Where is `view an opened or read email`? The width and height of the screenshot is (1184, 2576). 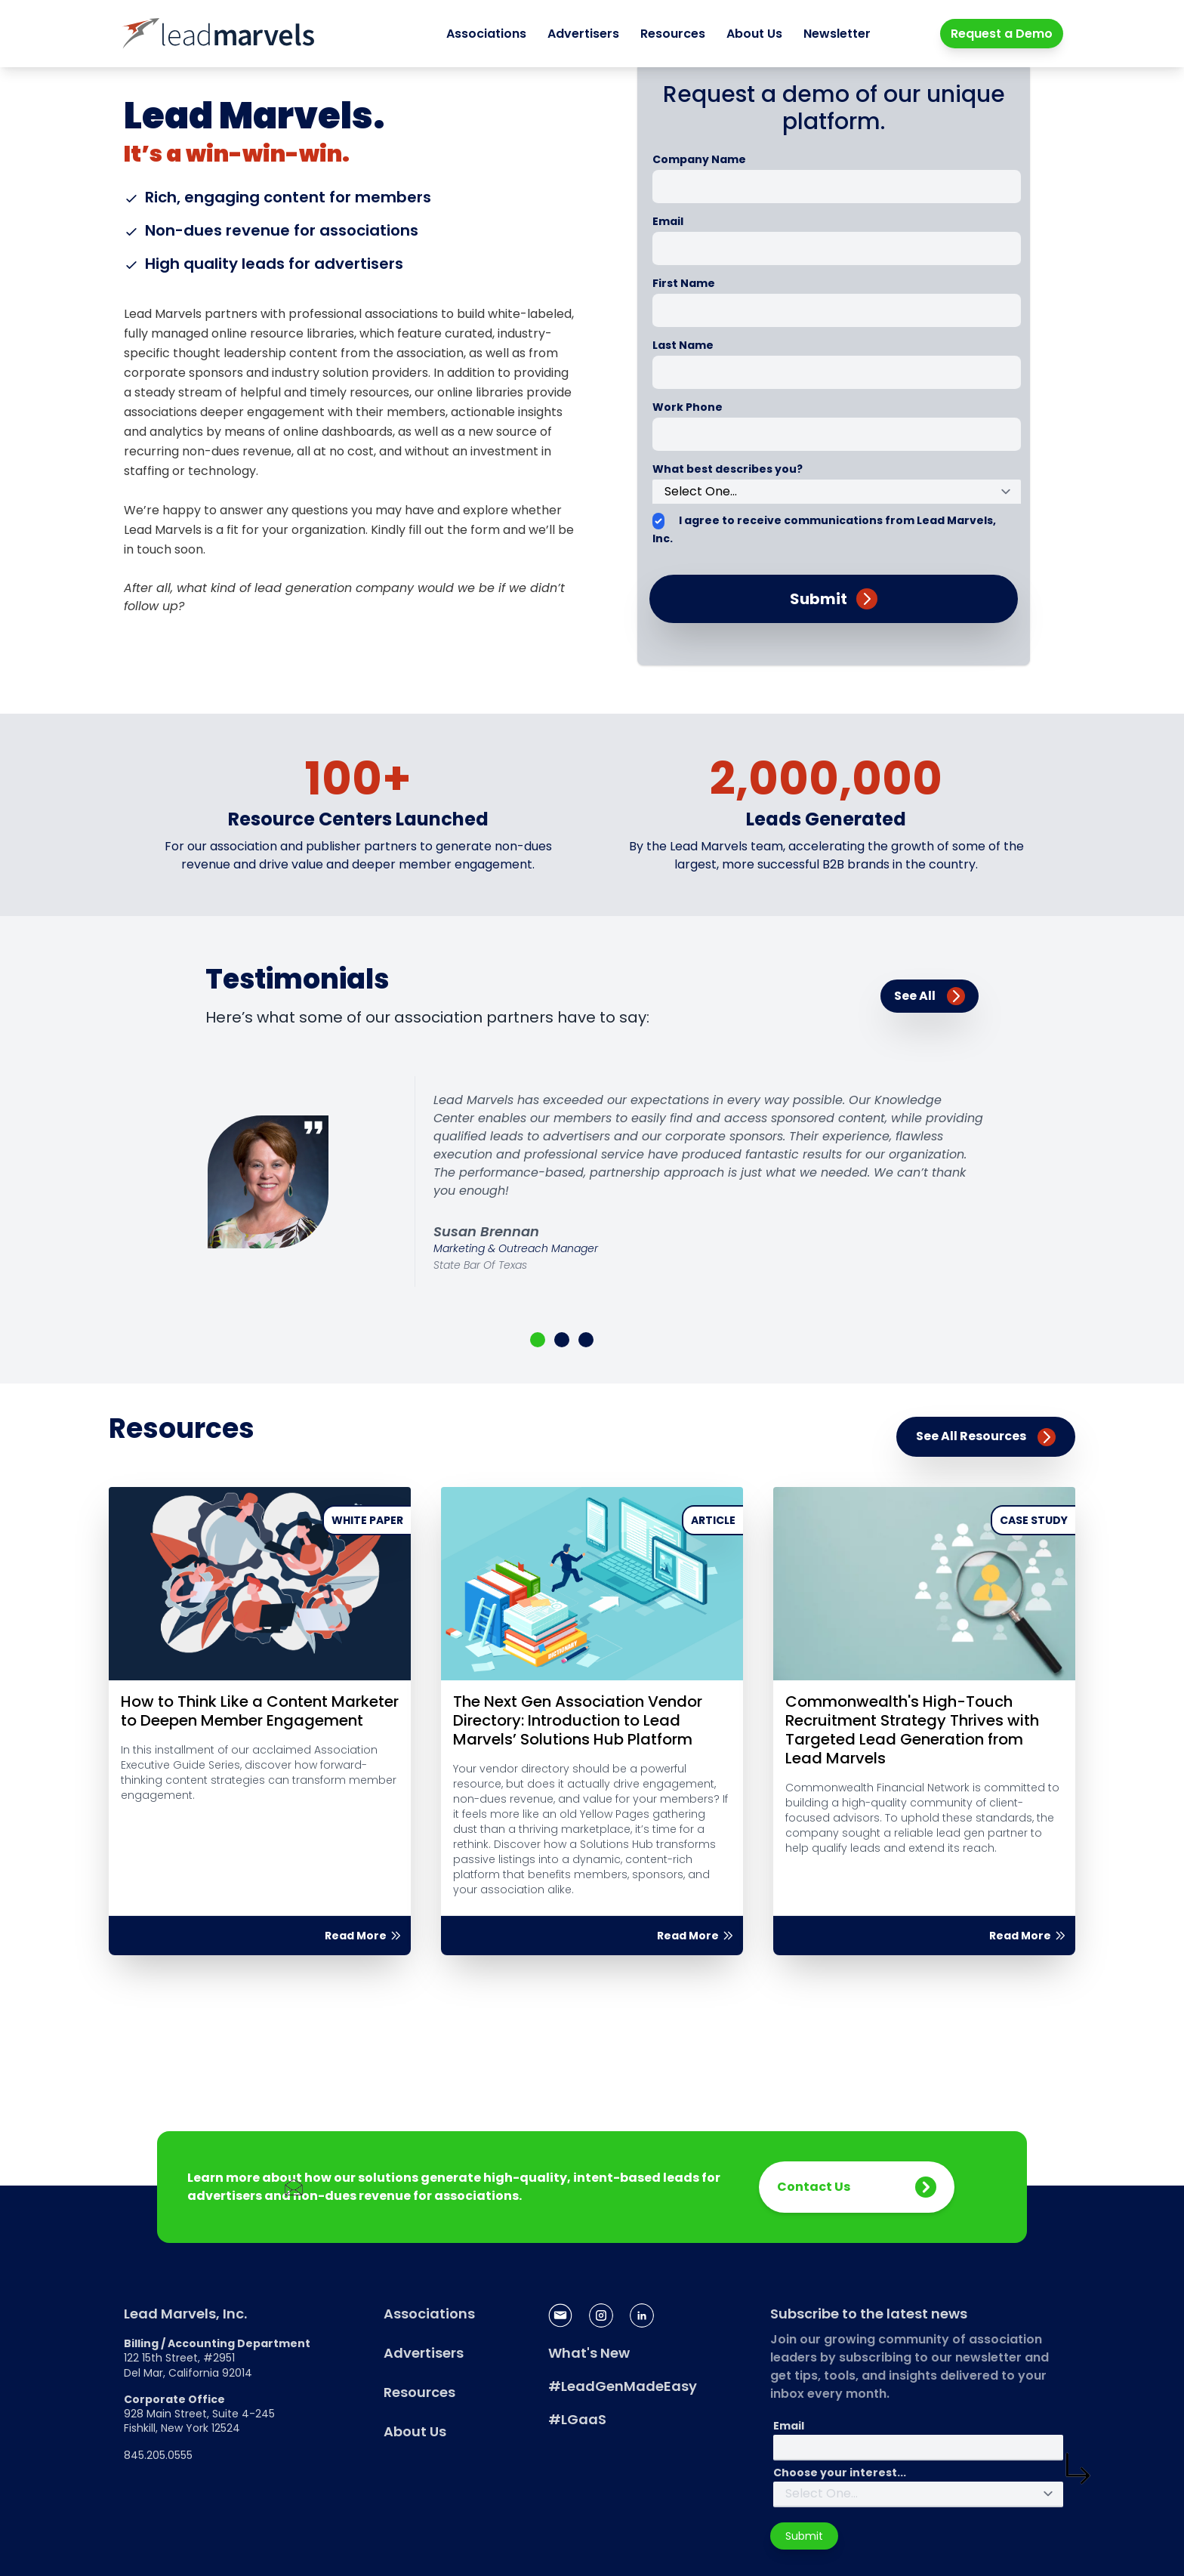
view an opened or read email is located at coordinates (294, 2188).